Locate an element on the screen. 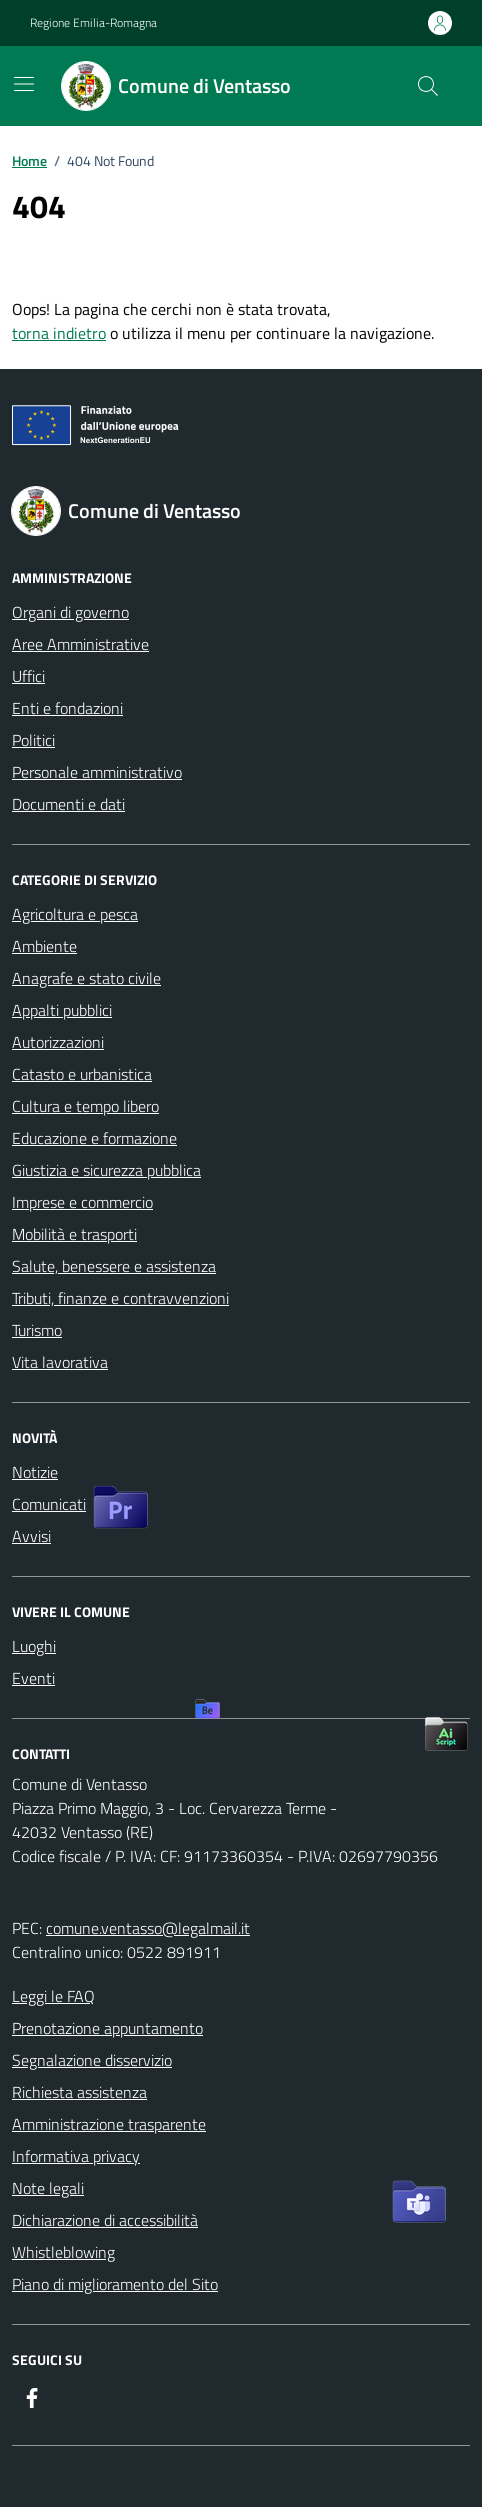 Image resolution: width=482 pixels, height=2507 pixels. open folder containing AI scripts is located at coordinates (446, 1735).